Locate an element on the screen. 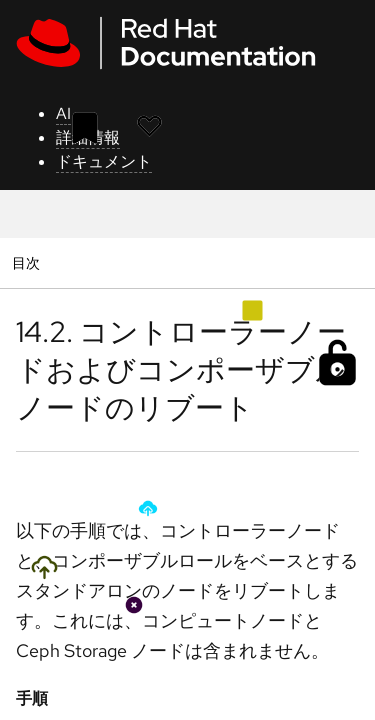 The image size is (375, 720). close or dismiss a dialog is located at coordinates (134, 605).